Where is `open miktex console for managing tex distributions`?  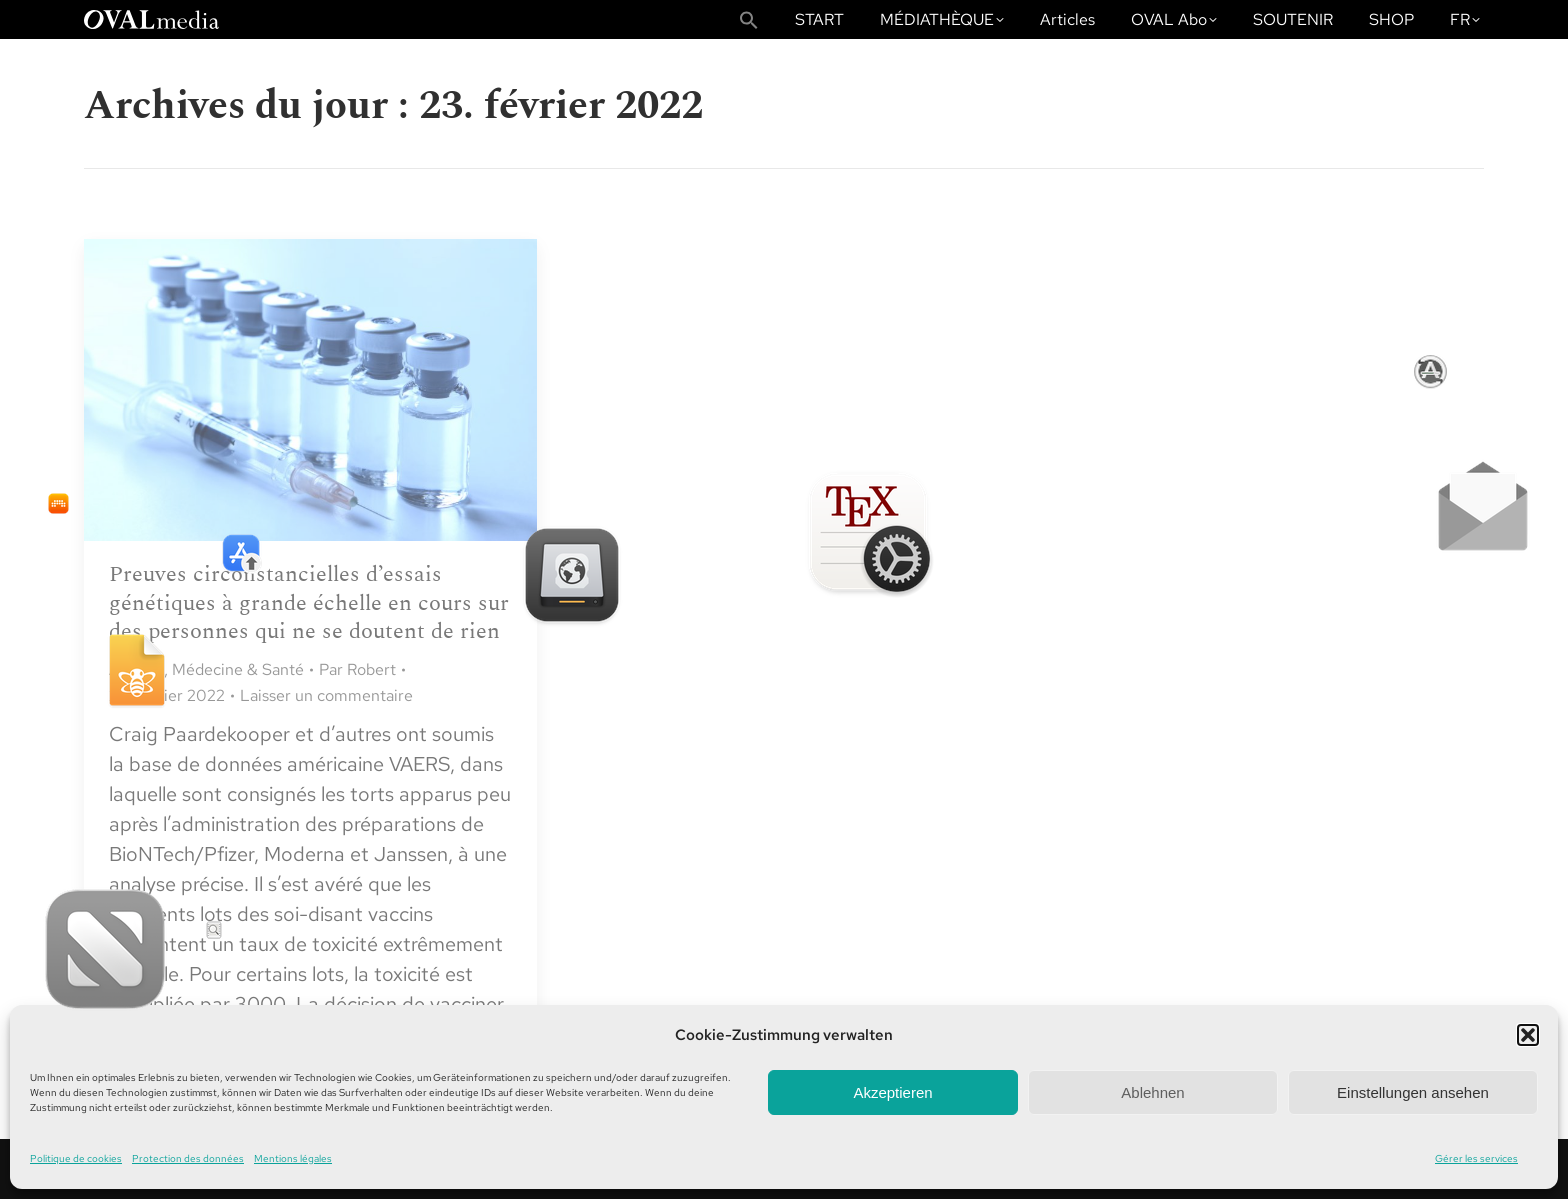
open miktex console for managing tex distributions is located at coordinates (868, 532).